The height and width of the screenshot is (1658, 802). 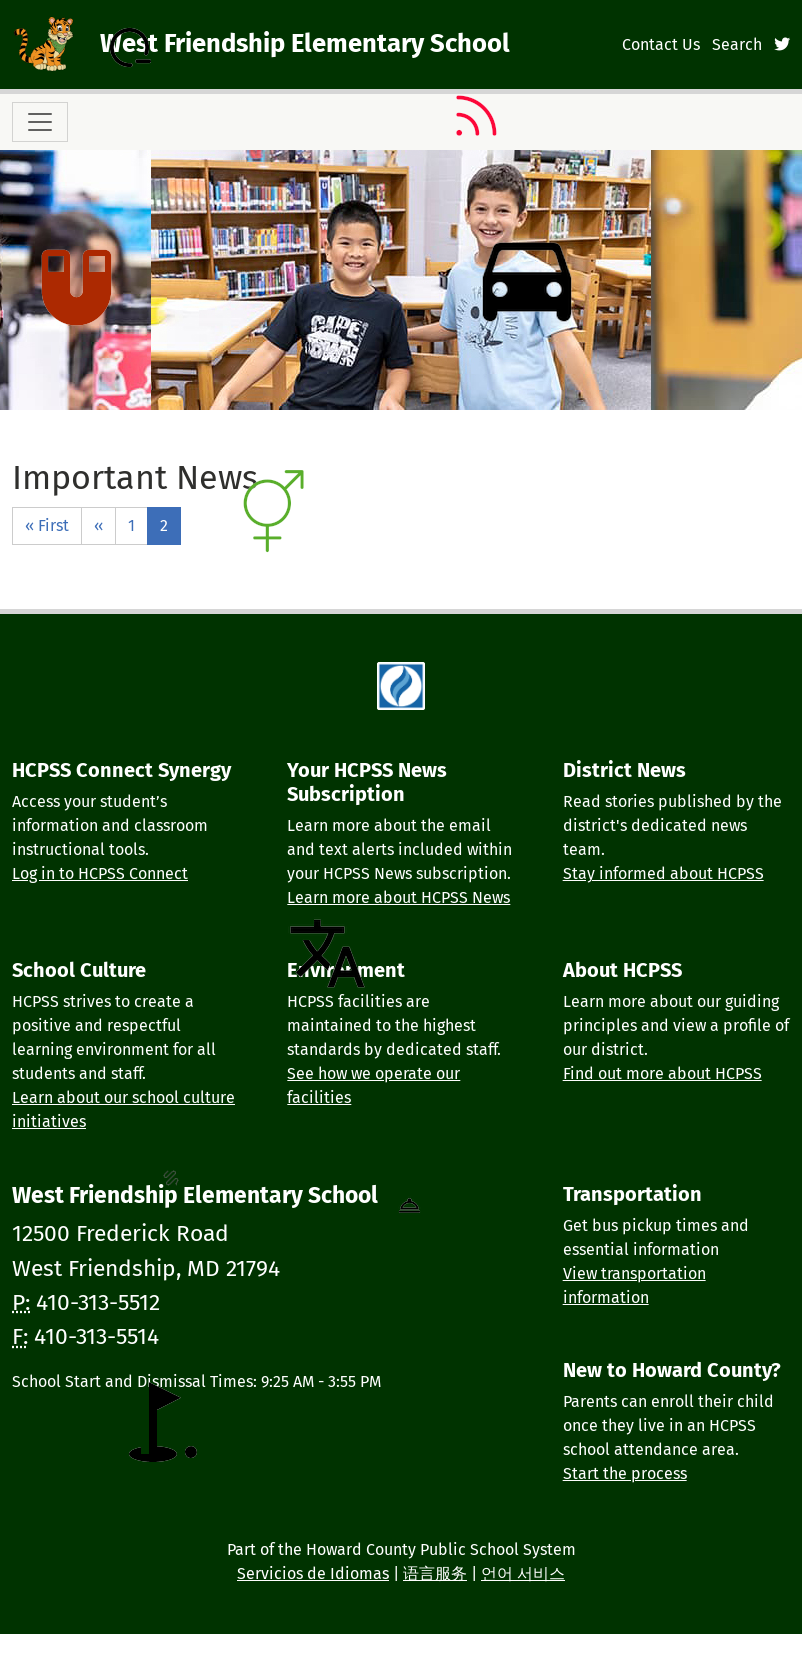 I want to click on access freehand drawing or annotation tools, so click(x=171, y=1178).